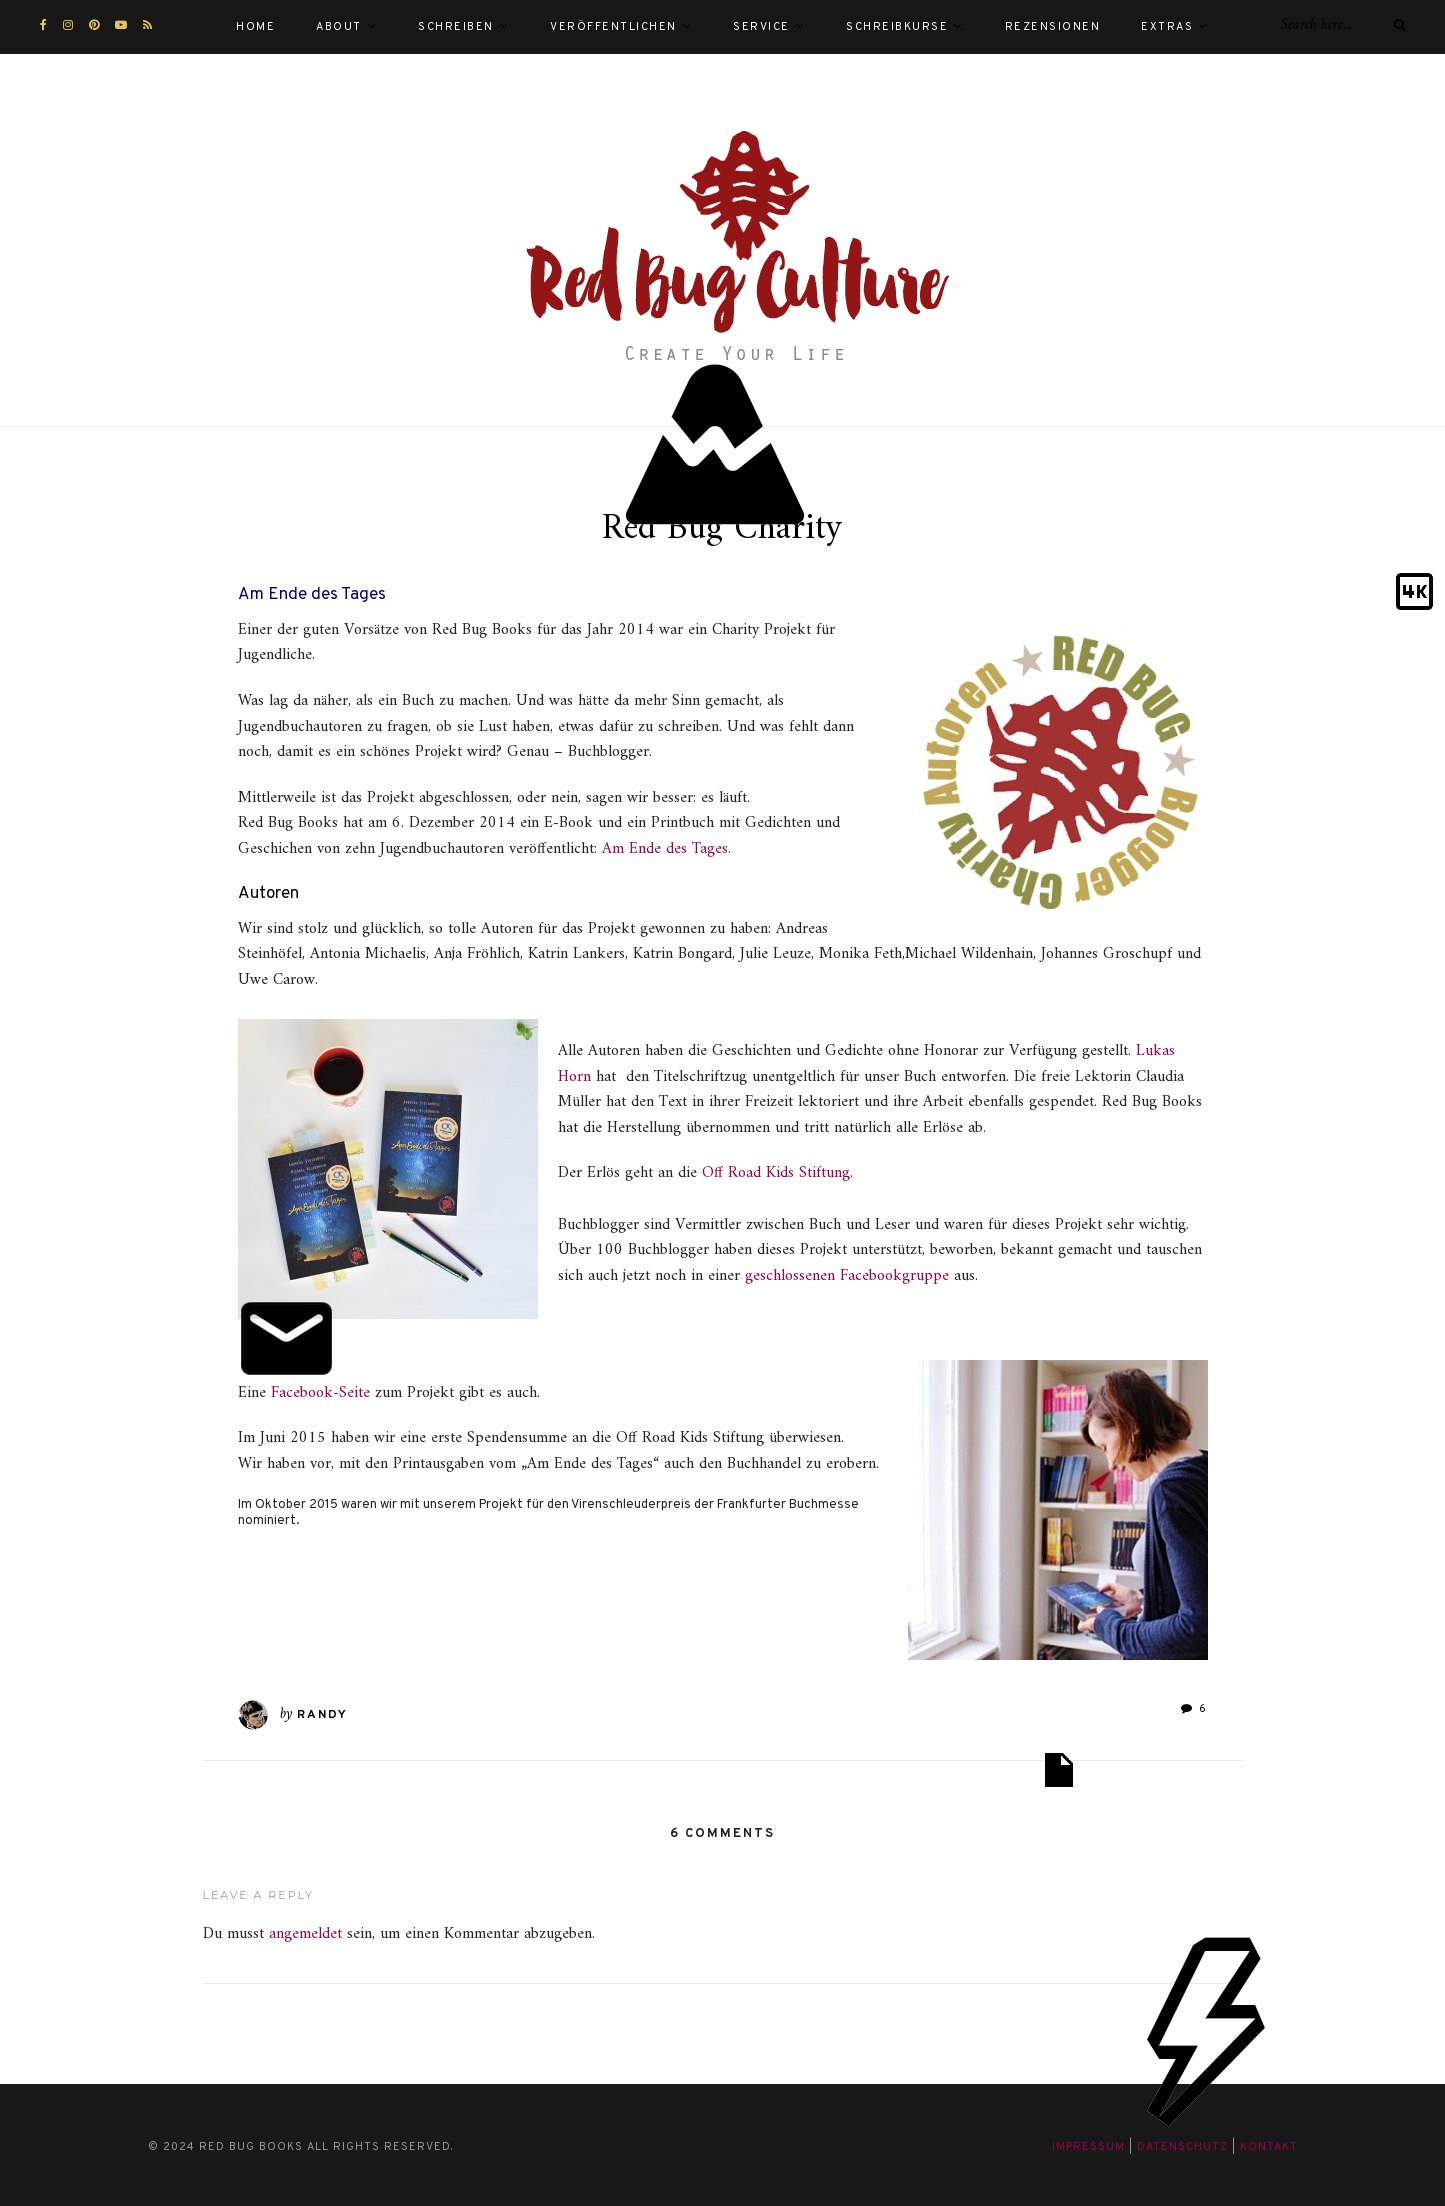 The width and height of the screenshot is (1445, 2206). What do you see at coordinates (1059, 1770) in the screenshot?
I see `insert or upload a file` at bounding box center [1059, 1770].